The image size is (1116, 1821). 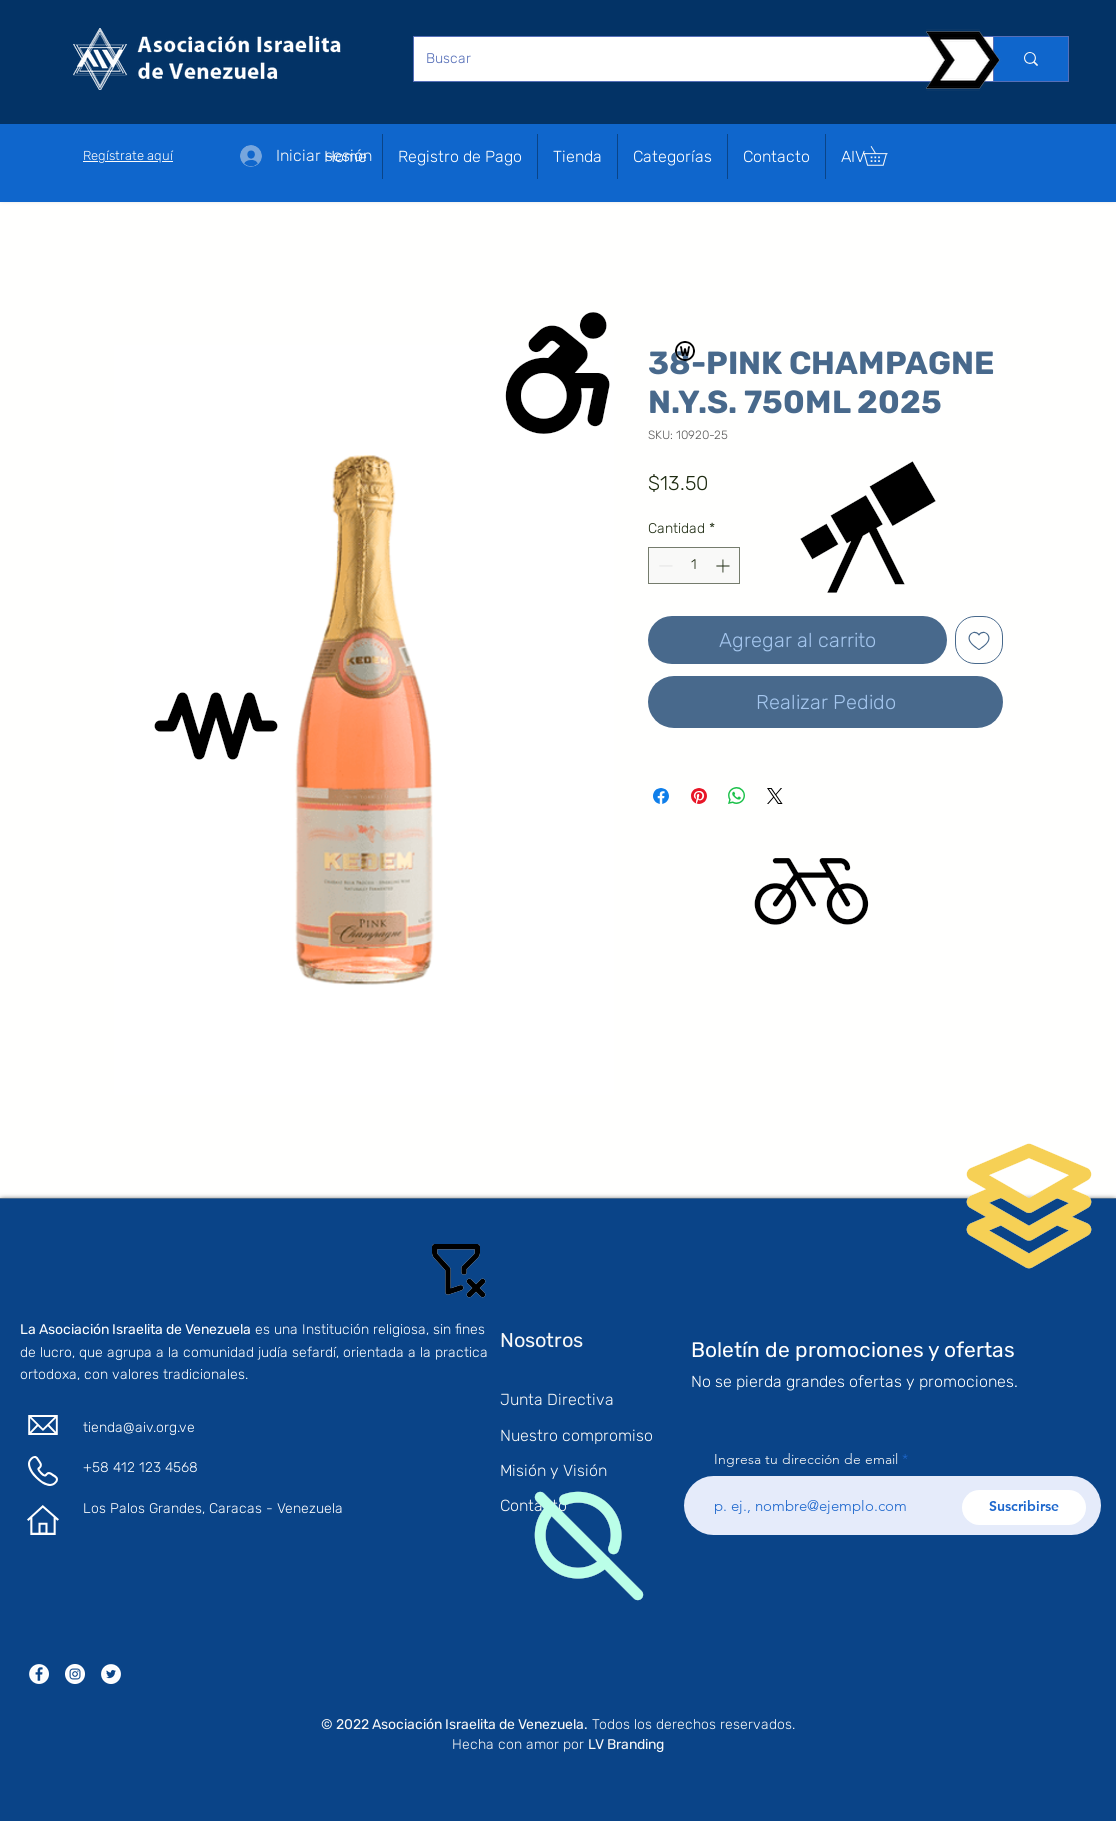 What do you see at coordinates (811, 889) in the screenshot?
I see `access bike rental or cycling options` at bounding box center [811, 889].